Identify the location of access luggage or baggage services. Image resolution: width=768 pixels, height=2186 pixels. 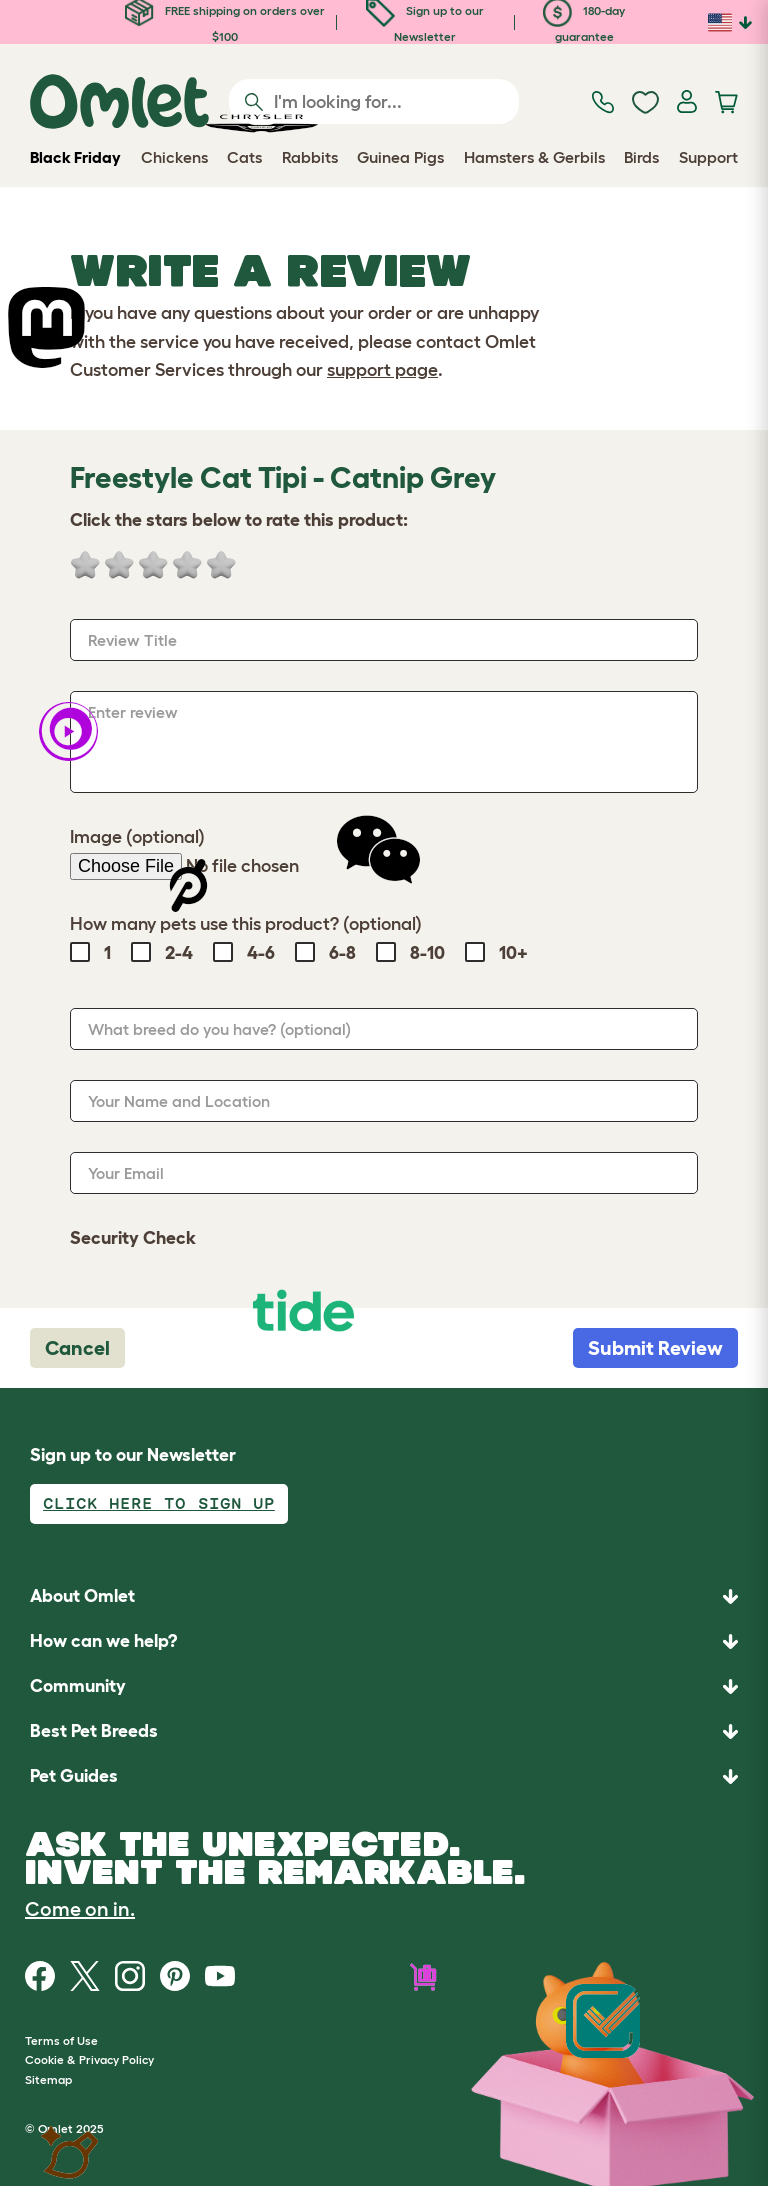
(424, 1976).